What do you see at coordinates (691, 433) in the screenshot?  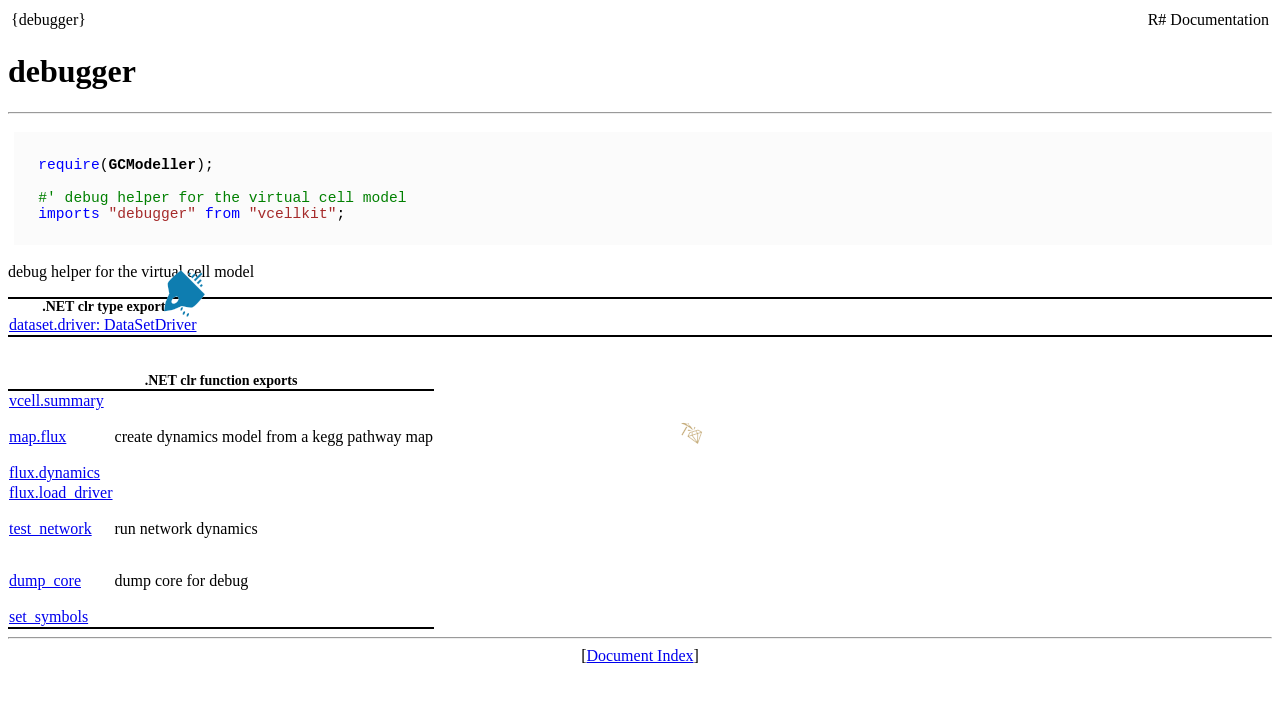 I see `indicates hard difficulty or challenge level` at bounding box center [691, 433].